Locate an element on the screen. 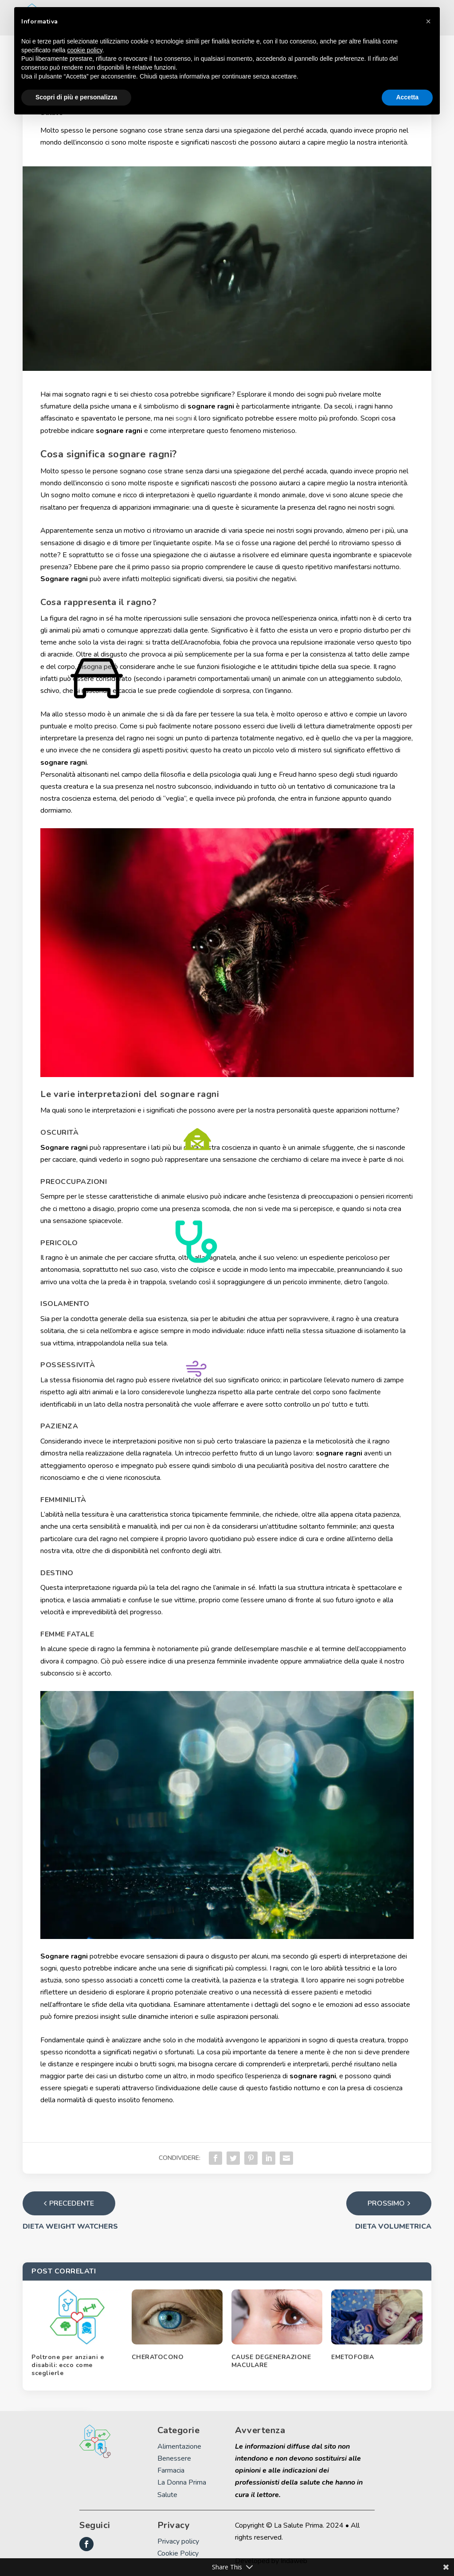  access farm or agricultural settings is located at coordinates (197, 1141).